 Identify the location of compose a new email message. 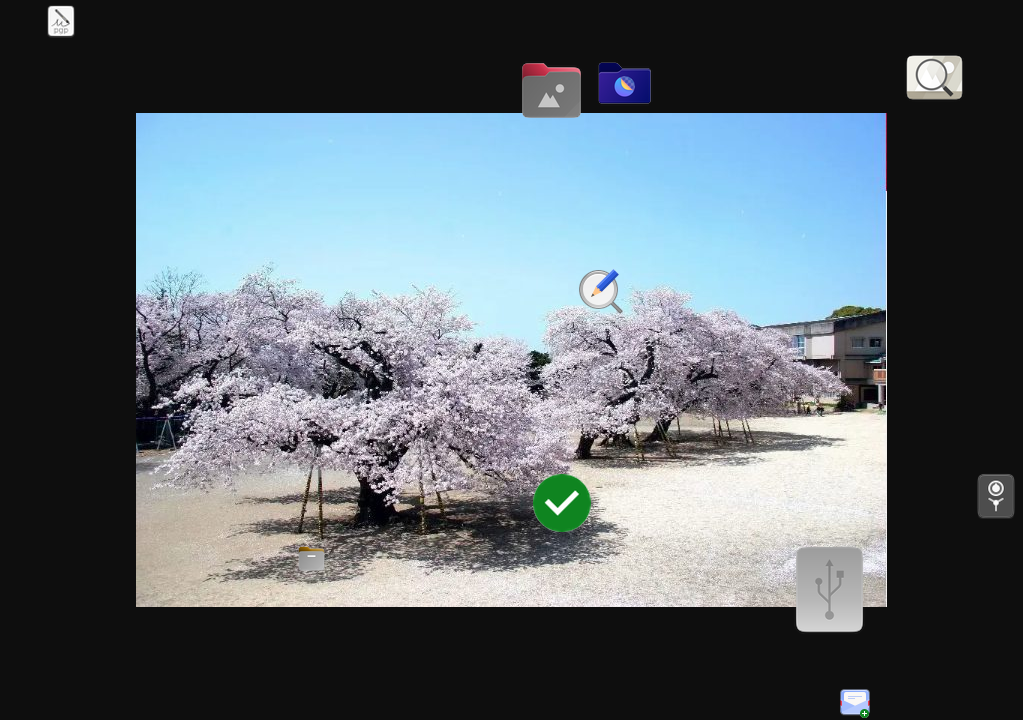
(855, 702).